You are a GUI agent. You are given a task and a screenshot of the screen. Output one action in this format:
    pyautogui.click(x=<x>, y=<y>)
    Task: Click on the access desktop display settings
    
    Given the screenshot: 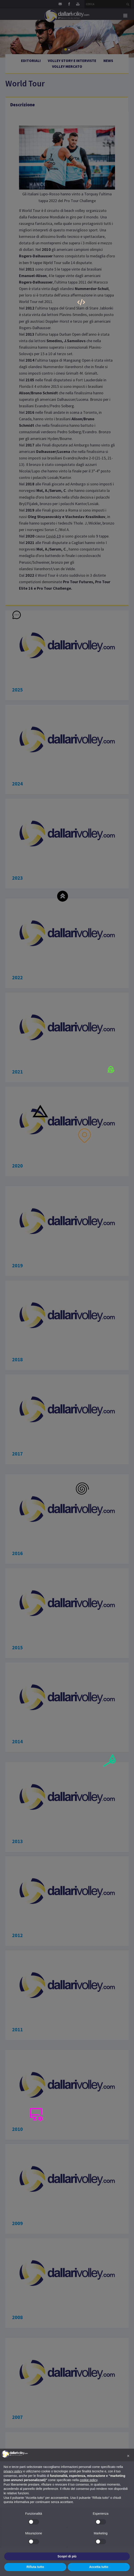 What is the action you would take?
    pyautogui.click(x=36, y=2114)
    